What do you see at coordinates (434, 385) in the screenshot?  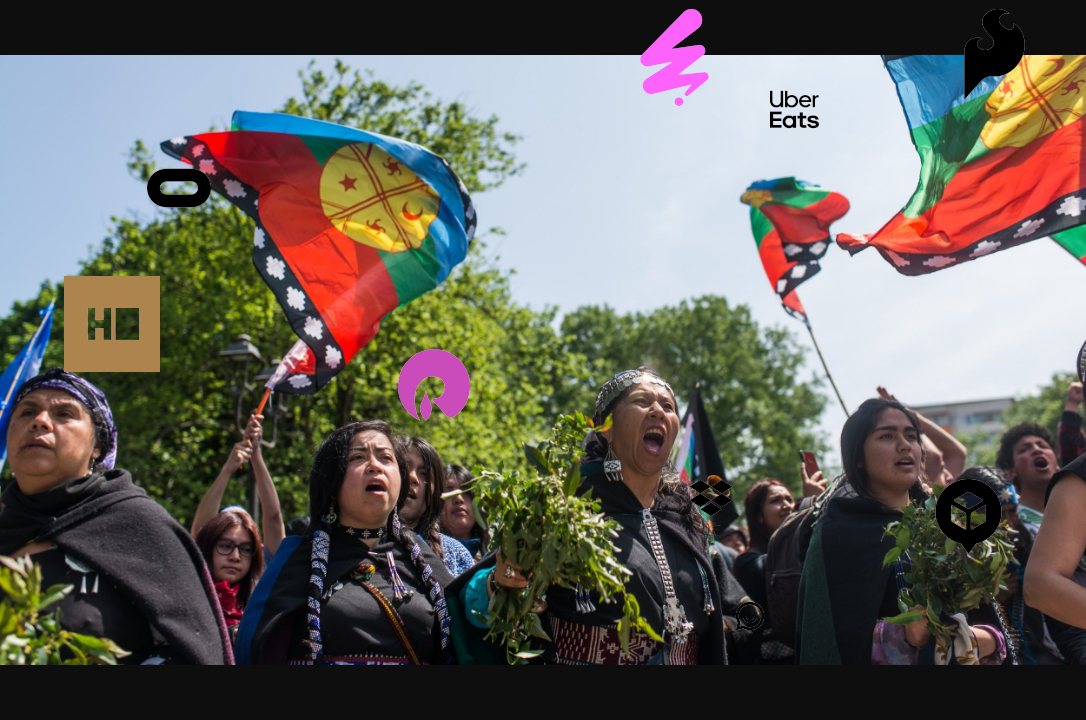 I see `reliance industries limited company logo` at bounding box center [434, 385].